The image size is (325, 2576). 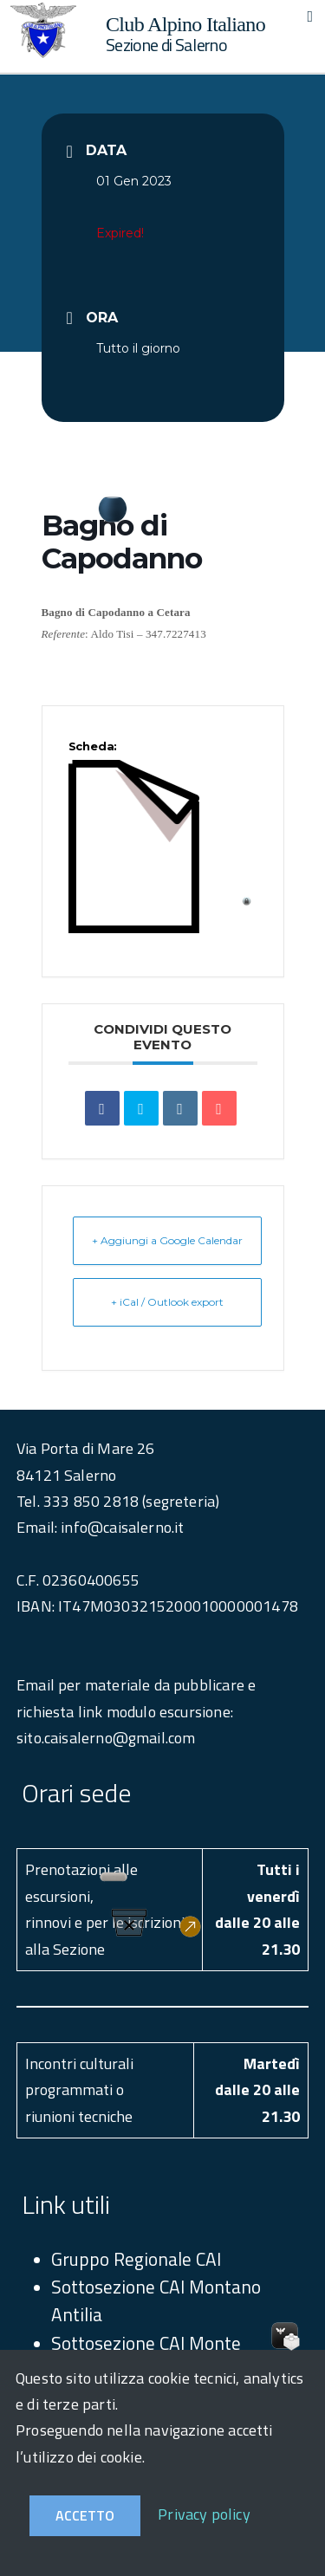 What do you see at coordinates (114, 1877) in the screenshot?
I see `bluetooth speaker device detected` at bounding box center [114, 1877].